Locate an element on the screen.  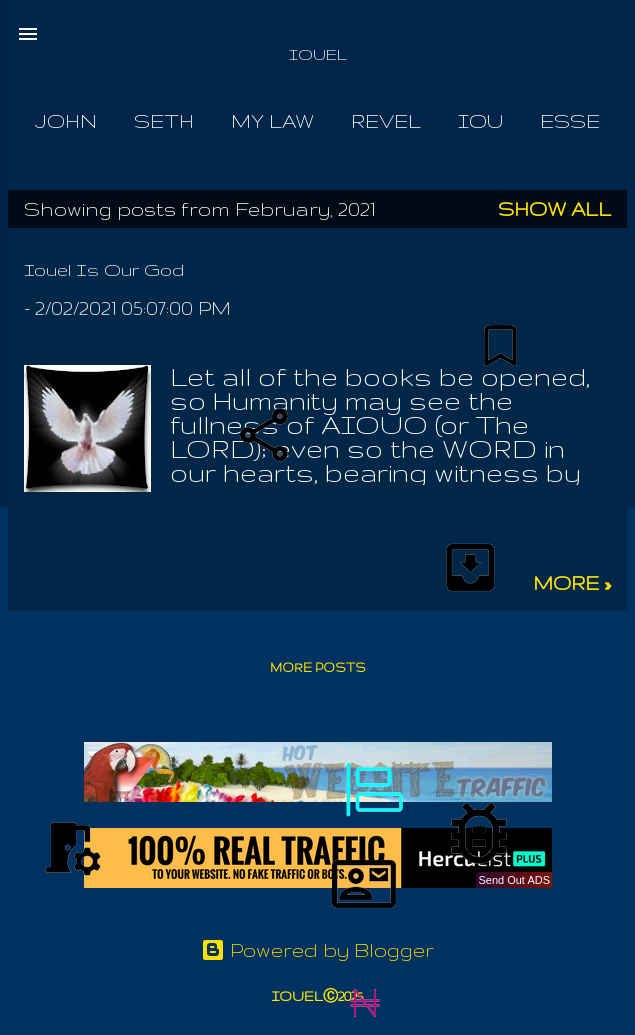
adjust room or space settings is located at coordinates (70, 847).